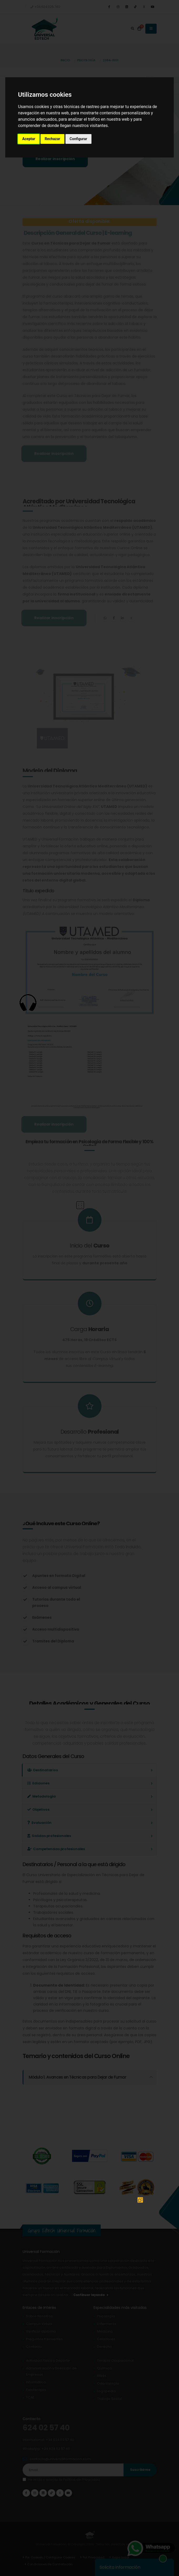  I want to click on contact customer support, so click(28, 1002).